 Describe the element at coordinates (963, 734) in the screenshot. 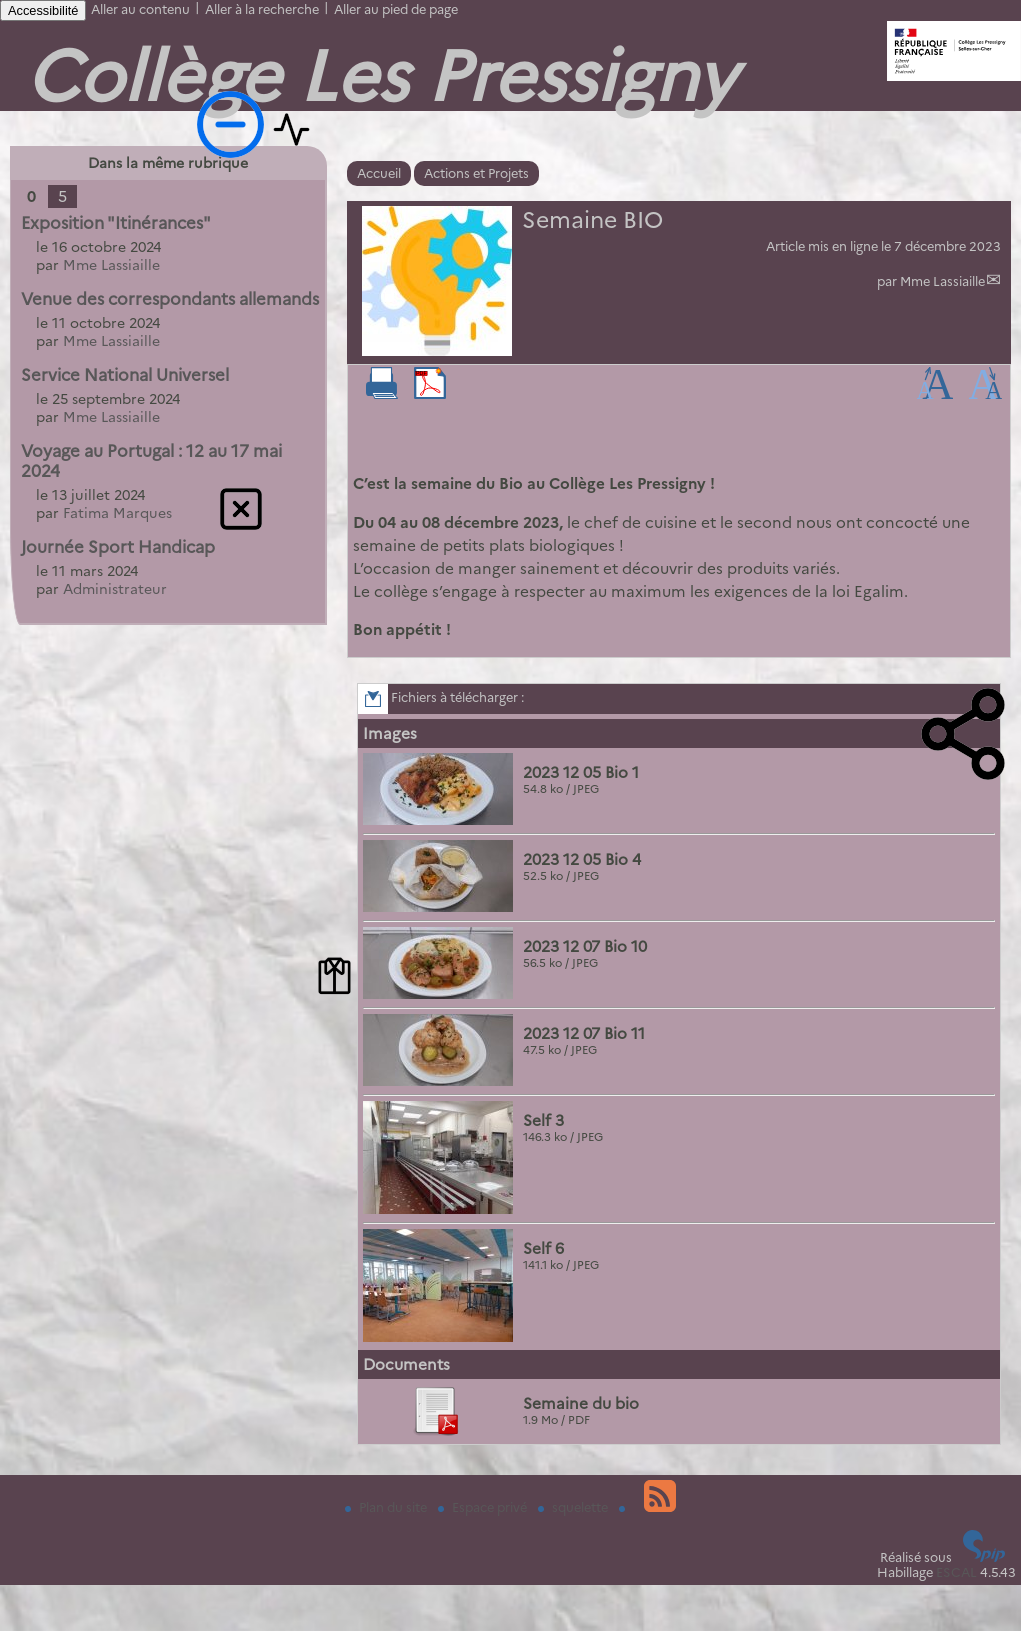

I see `share content with others` at that location.